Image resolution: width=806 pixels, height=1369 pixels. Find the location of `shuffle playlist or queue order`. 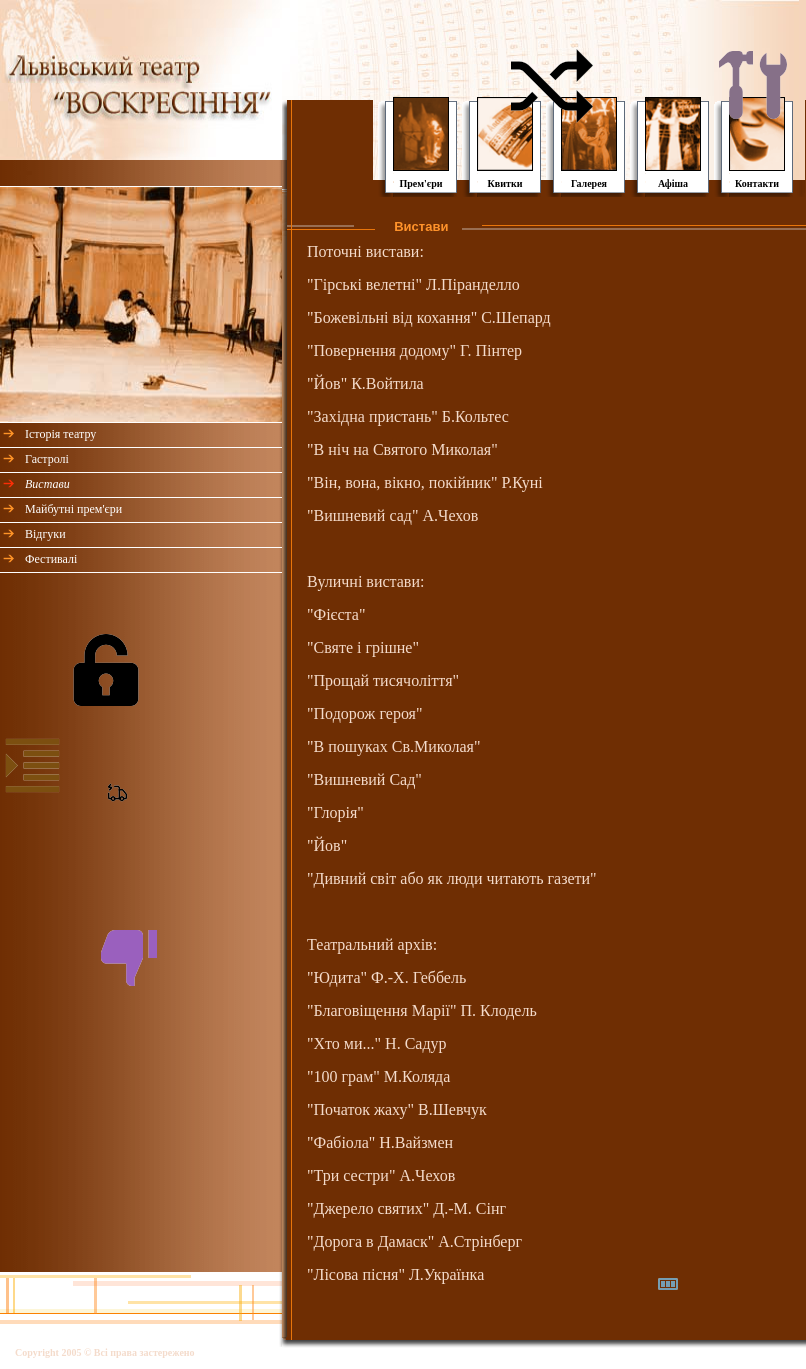

shuffle playlist or queue order is located at coordinates (552, 86).